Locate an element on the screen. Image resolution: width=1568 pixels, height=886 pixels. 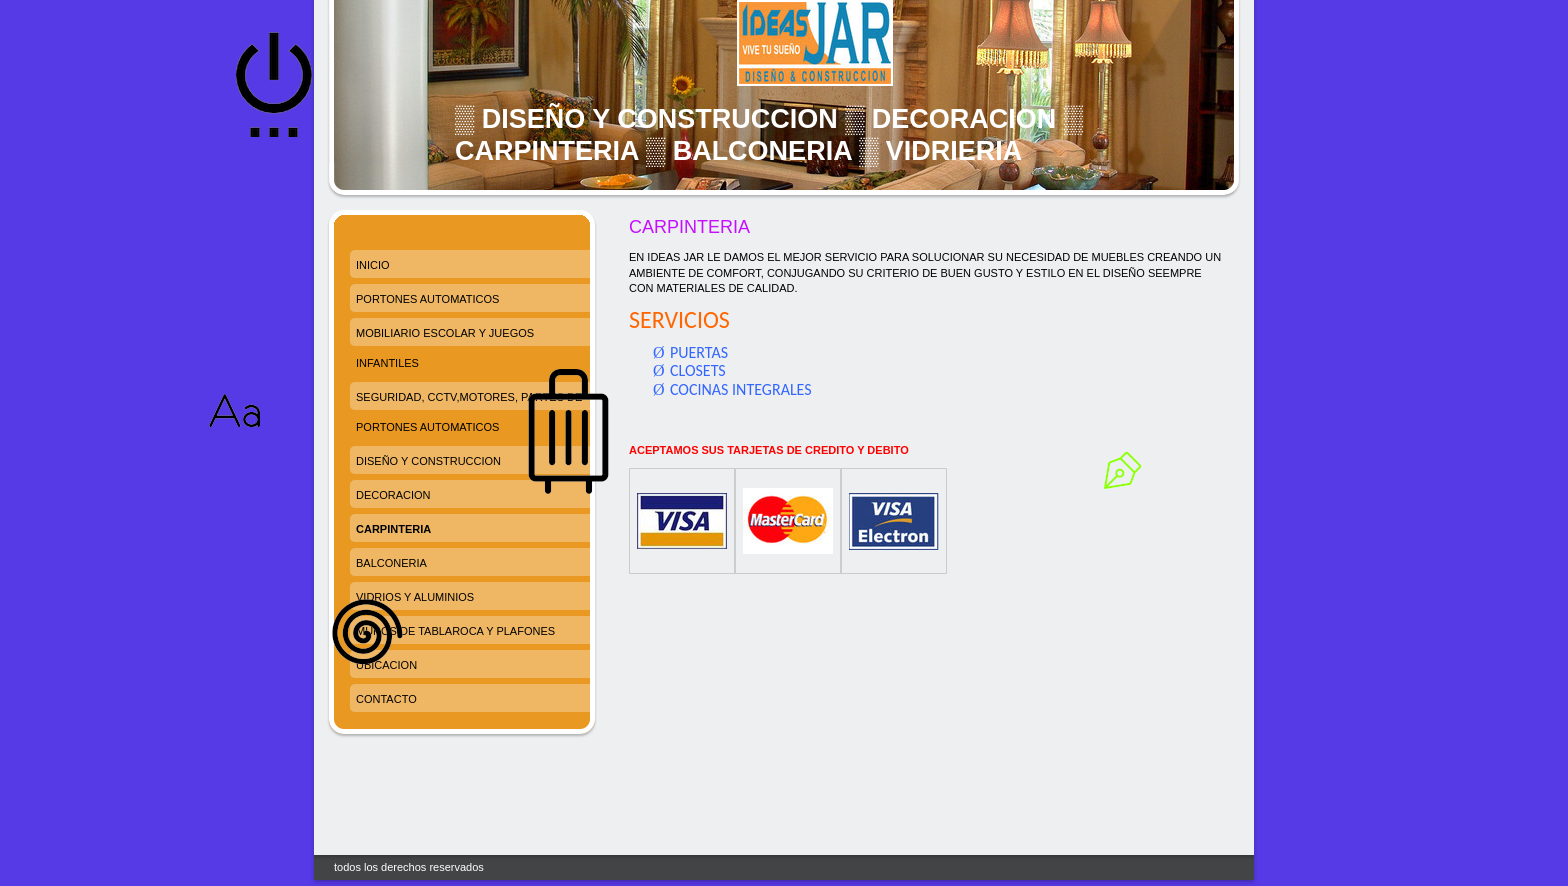
adjust font or text size settings is located at coordinates (235, 411).